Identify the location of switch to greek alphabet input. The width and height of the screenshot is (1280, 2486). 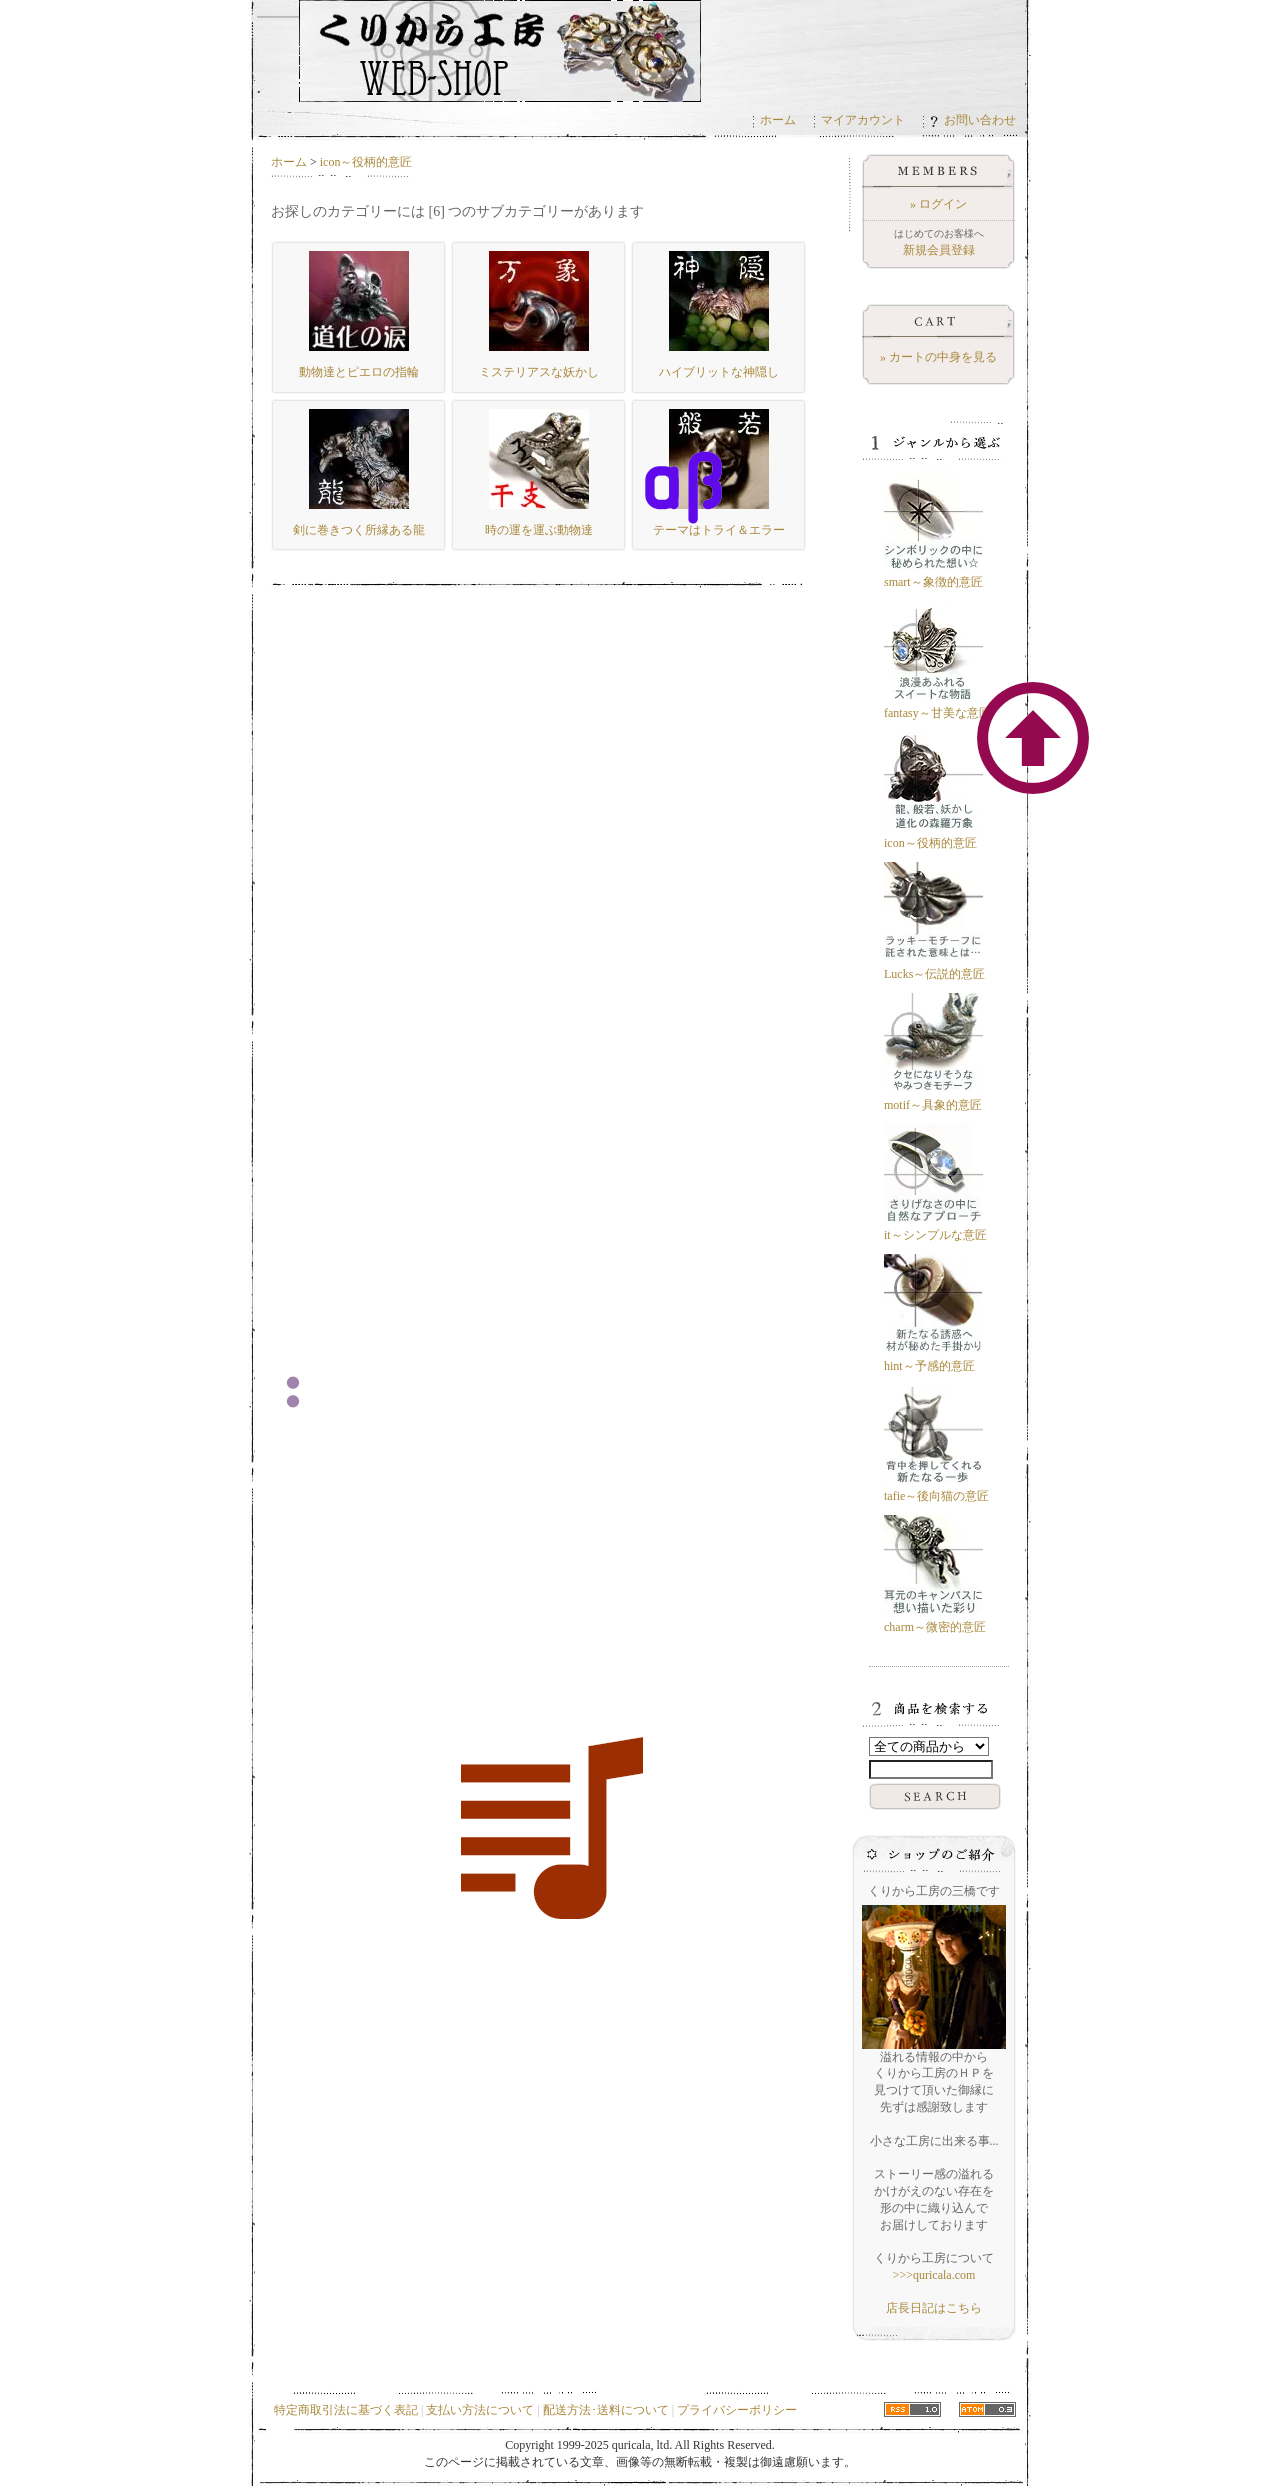
(683, 480).